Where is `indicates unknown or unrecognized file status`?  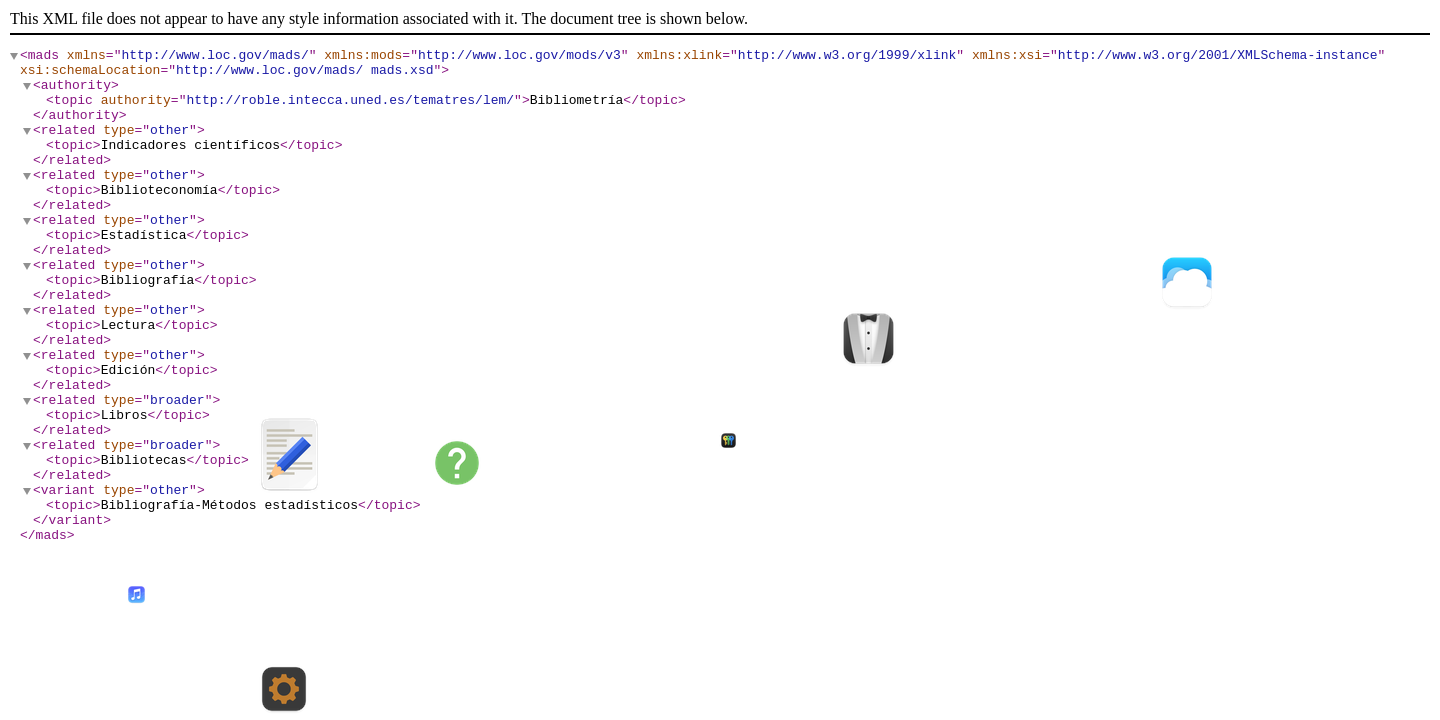 indicates unknown or unrecognized file status is located at coordinates (457, 463).